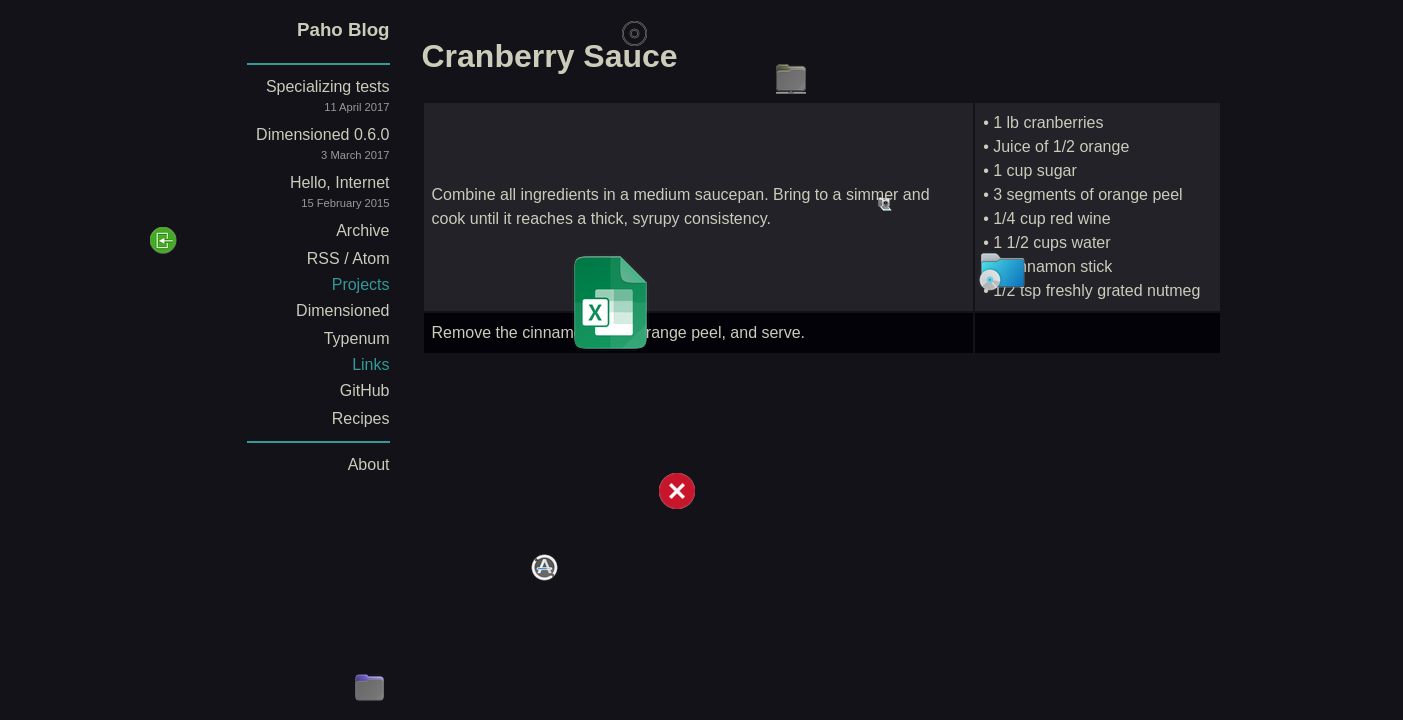  What do you see at coordinates (369, 687) in the screenshot?
I see `open a folder or directory` at bounding box center [369, 687].